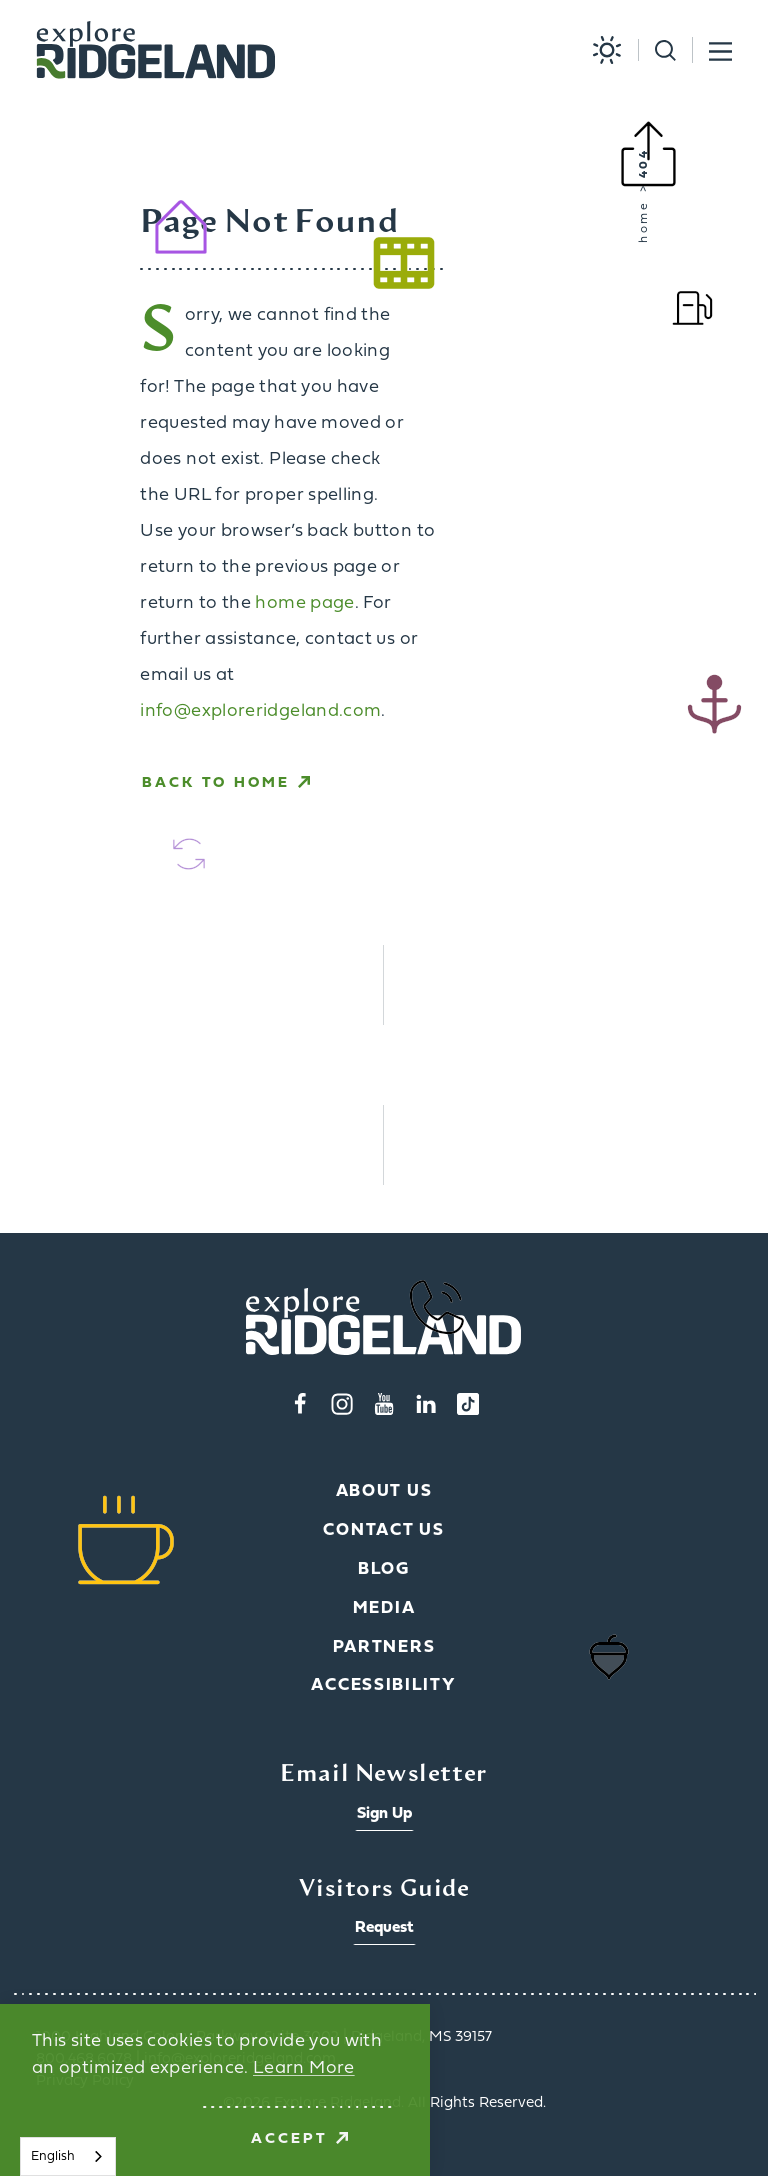 The image size is (768, 2176). What do you see at coordinates (189, 854) in the screenshot?
I see `refresh or reload content` at bounding box center [189, 854].